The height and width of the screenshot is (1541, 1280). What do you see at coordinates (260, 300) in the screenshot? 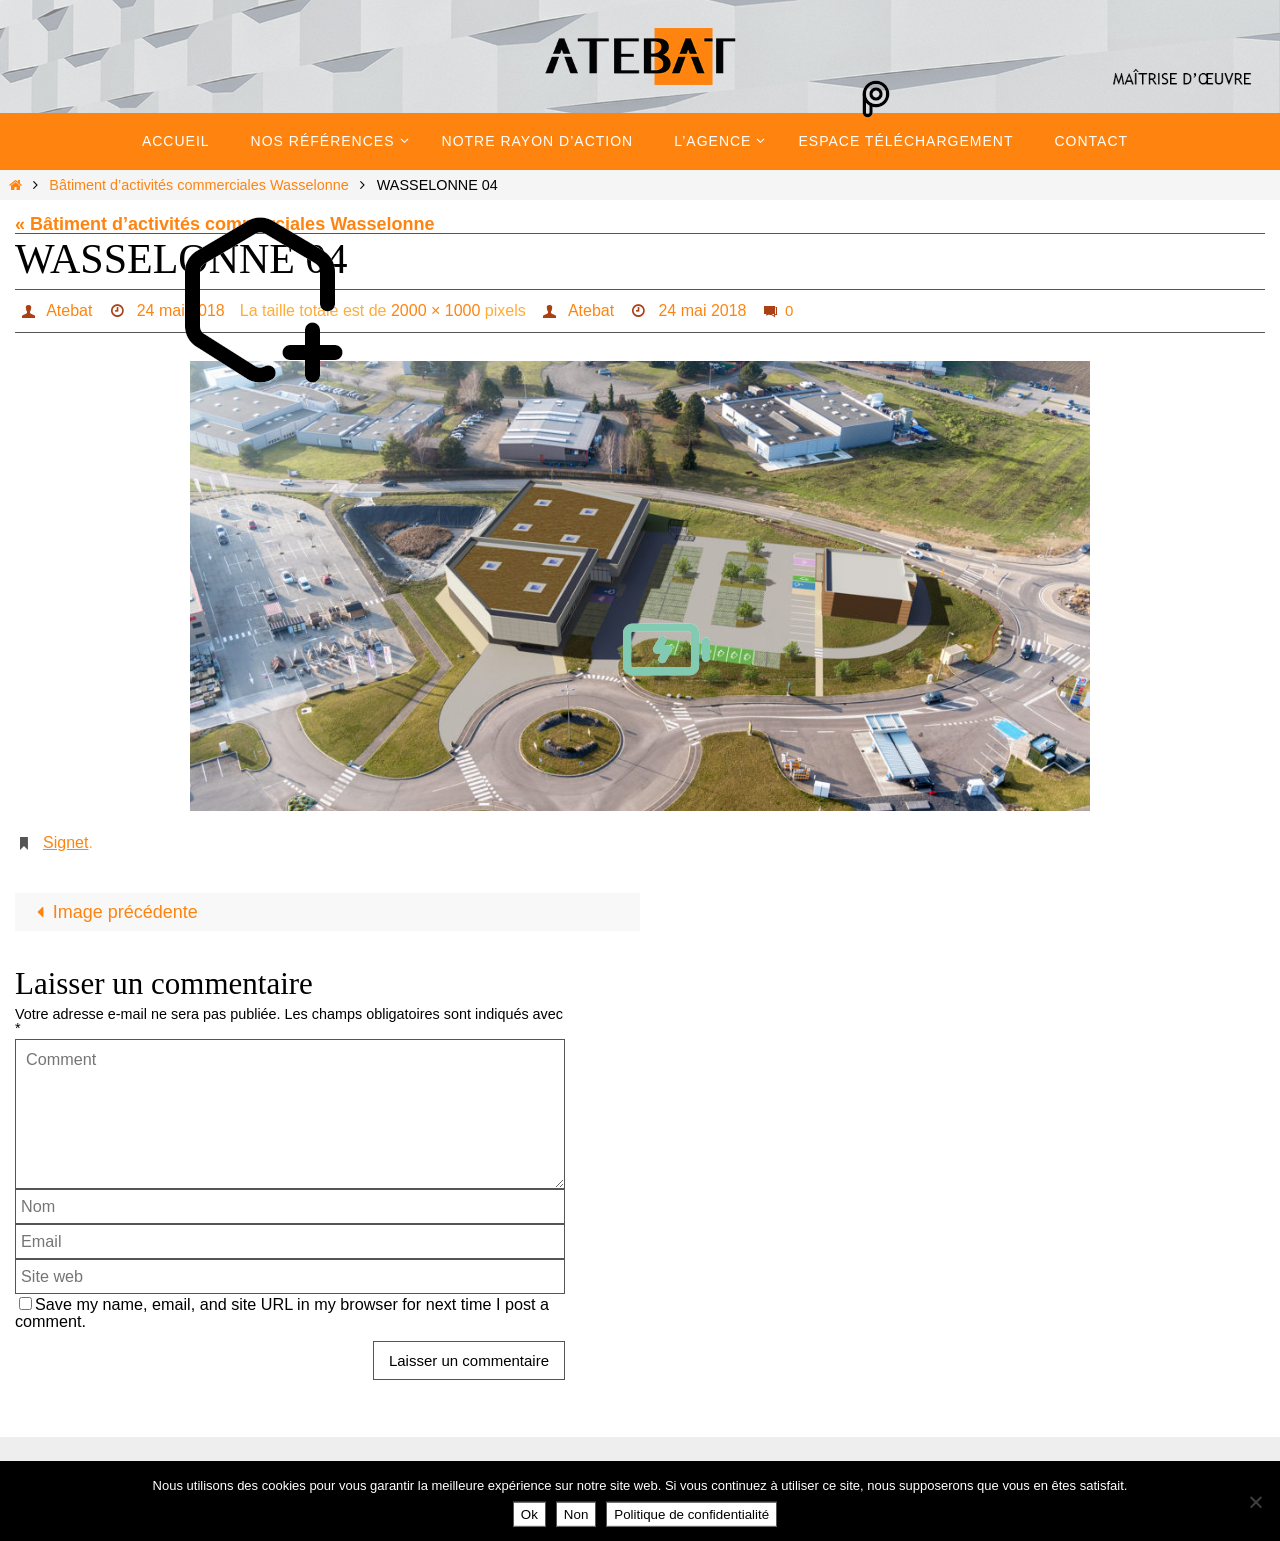
I see `add a new module or component` at bounding box center [260, 300].